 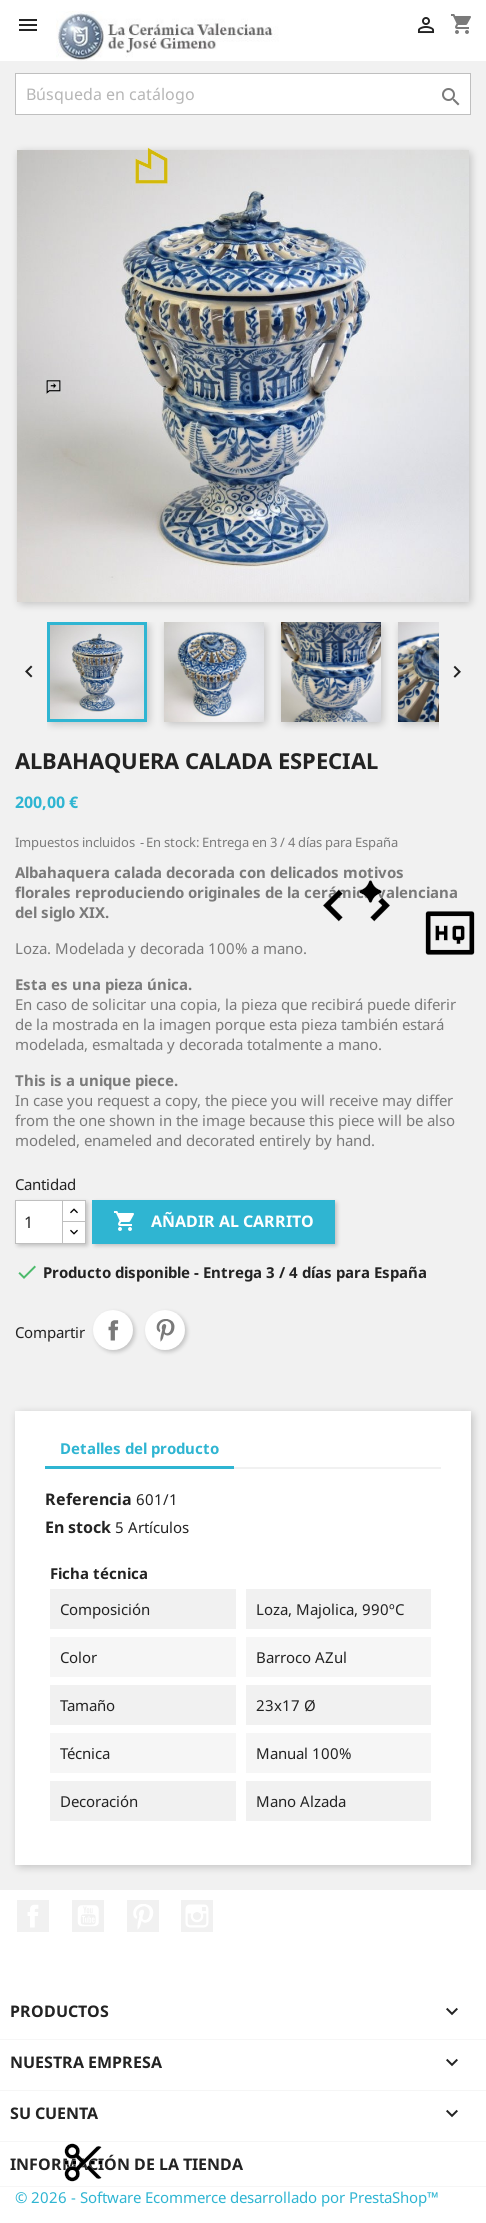 What do you see at coordinates (83, 2162) in the screenshot?
I see `cut selected content to clipboard` at bounding box center [83, 2162].